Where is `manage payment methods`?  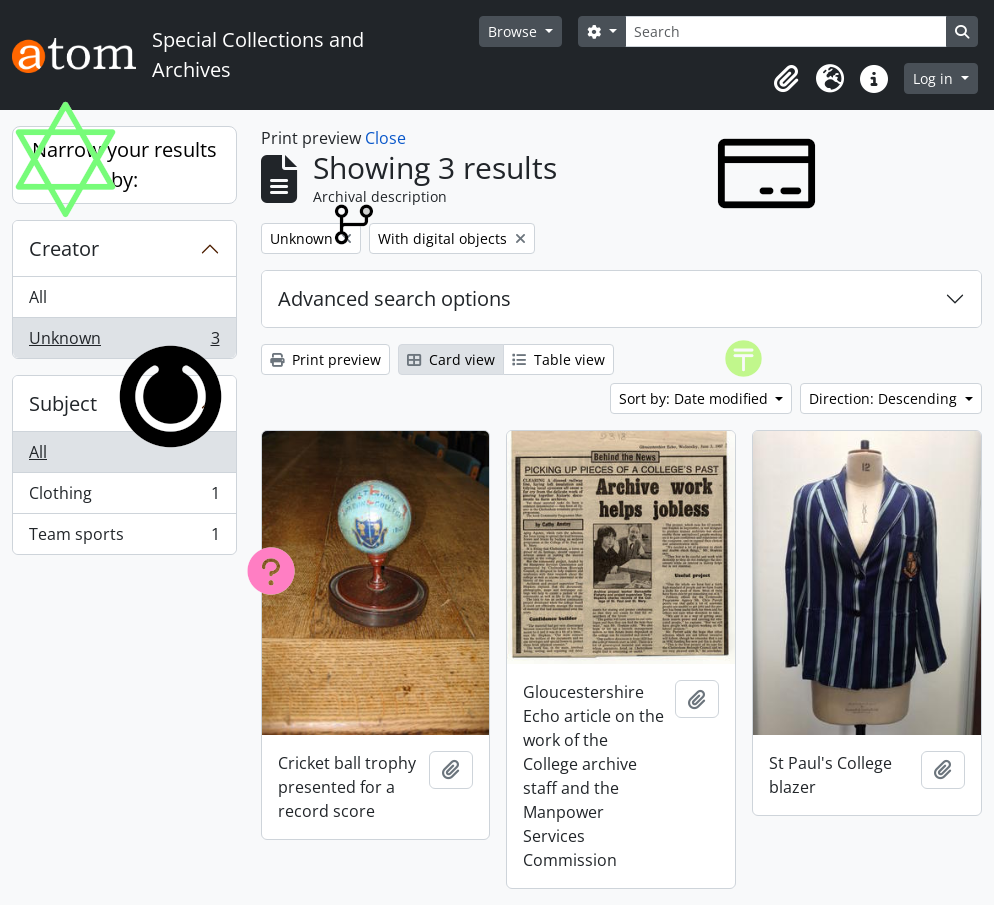
manage payment methods is located at coordinates (766, 173).